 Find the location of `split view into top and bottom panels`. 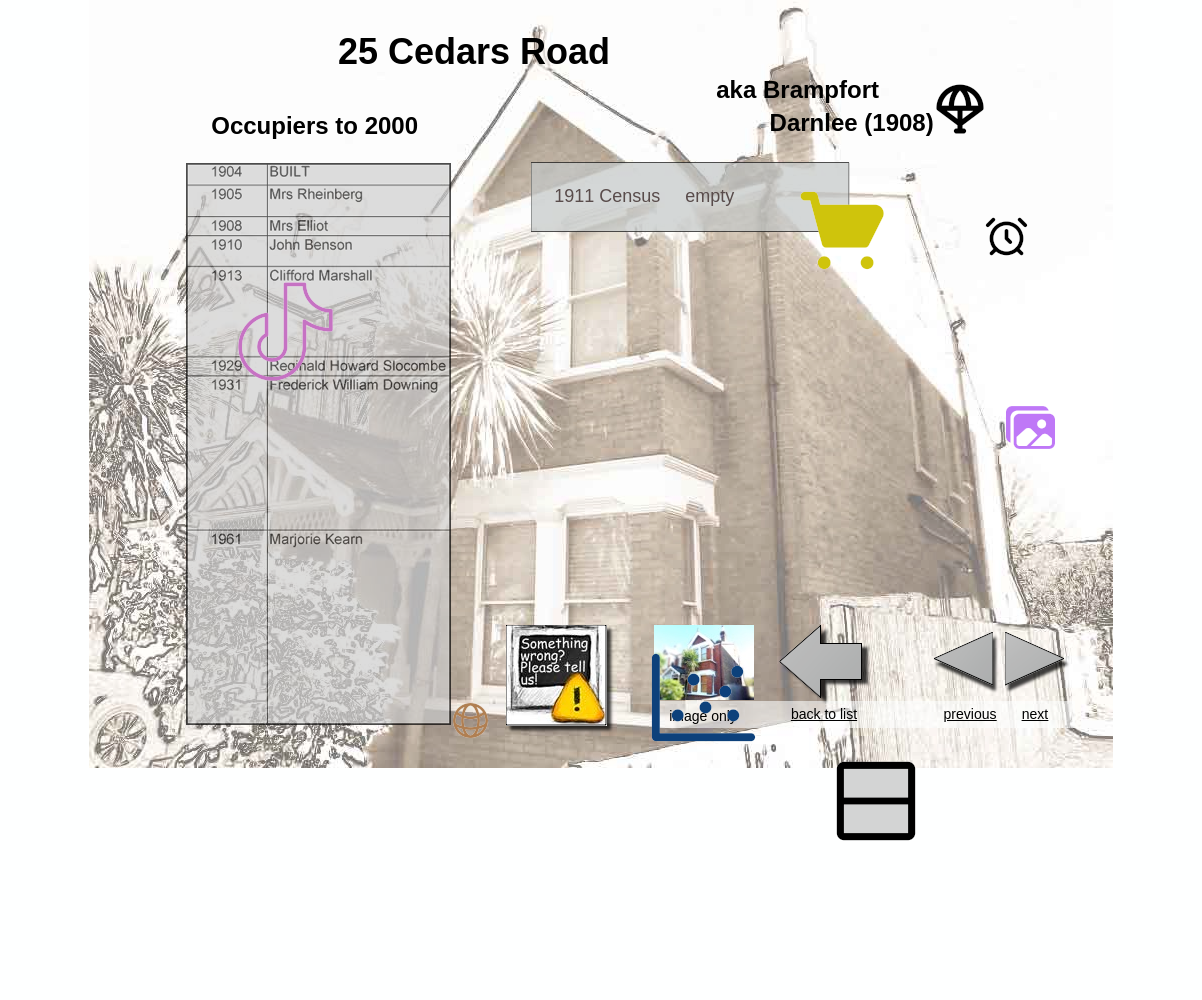

split view into top and bottom panels is located at coordinates (876, 801).